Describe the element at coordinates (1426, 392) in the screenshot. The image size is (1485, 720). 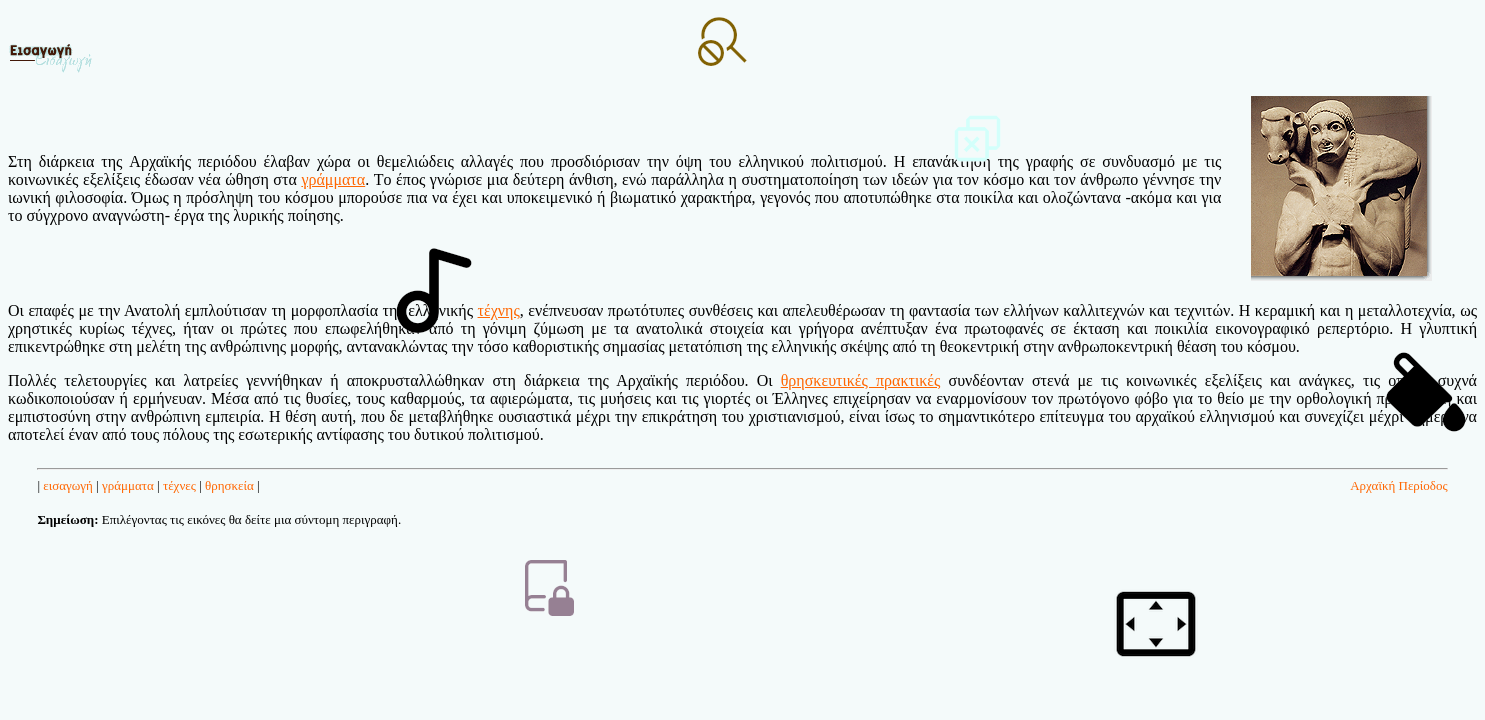
I see `fill an area with color` at that location.